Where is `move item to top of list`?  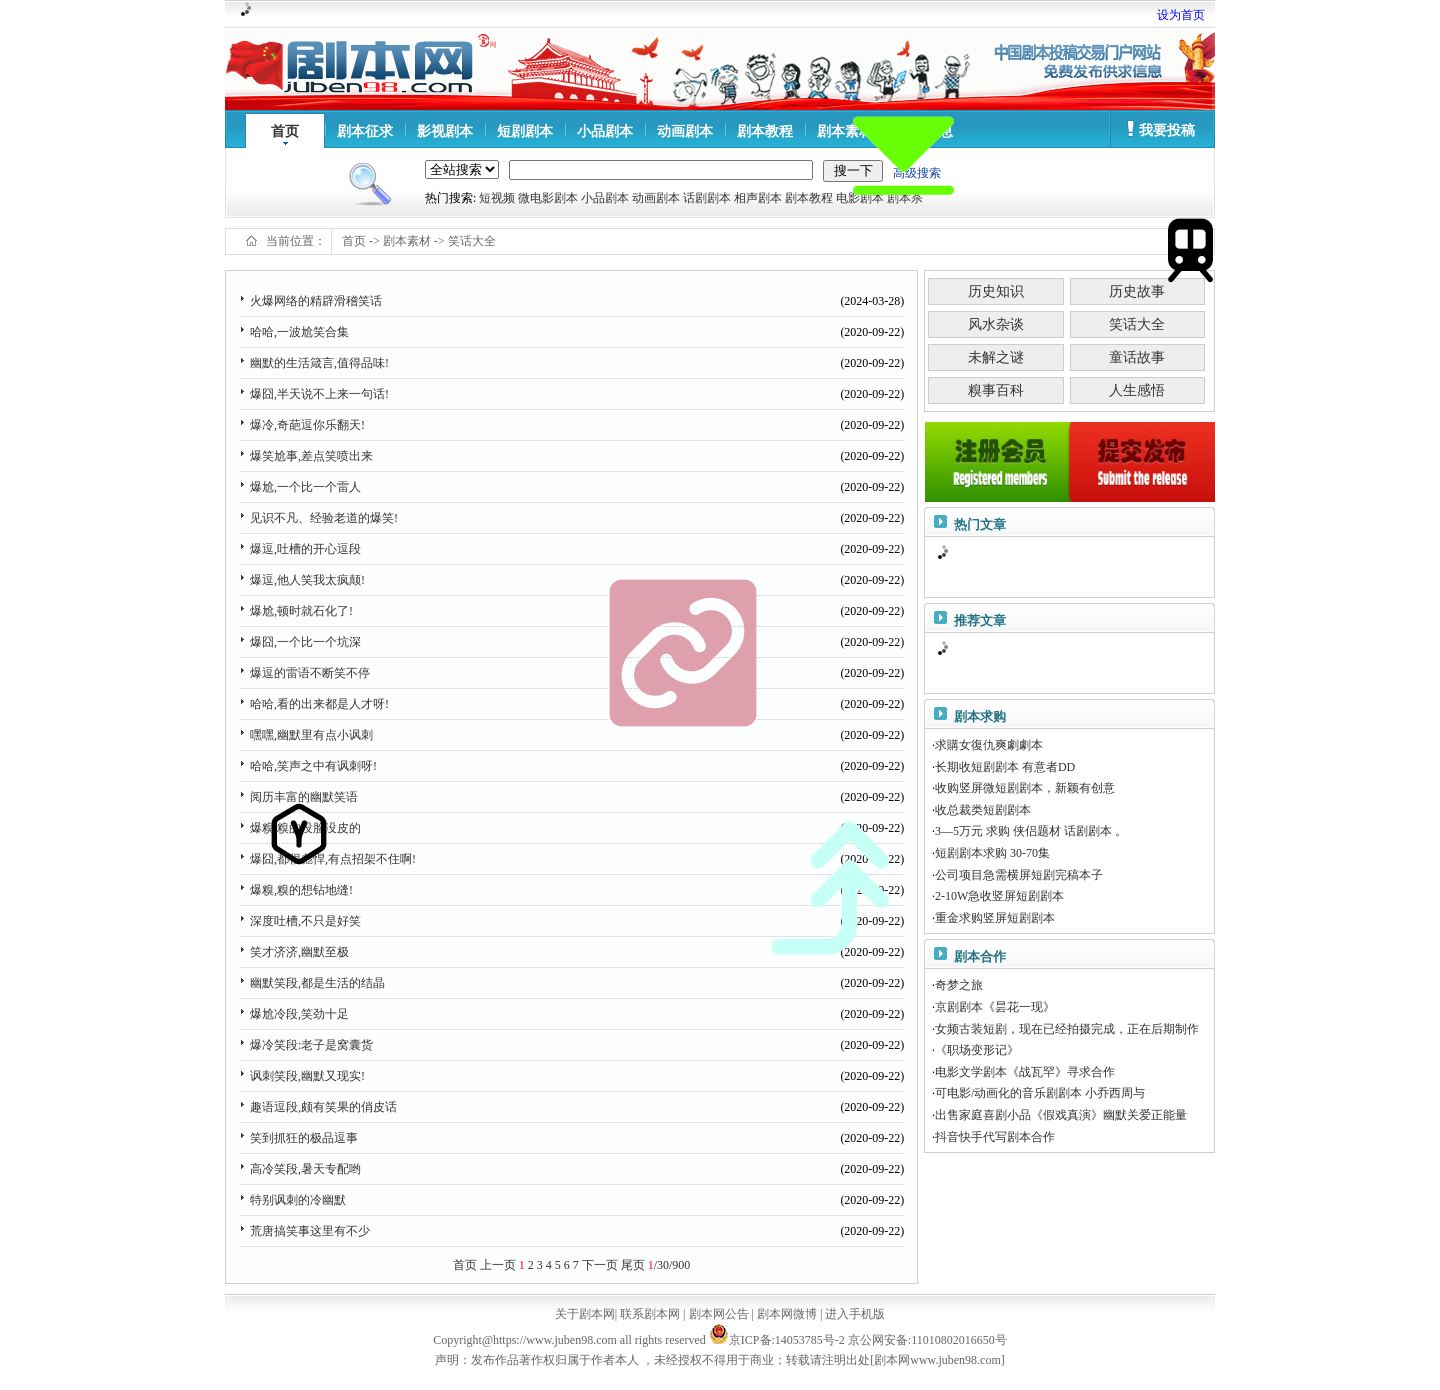
move item to top of list is located at coordinates (834, 892).